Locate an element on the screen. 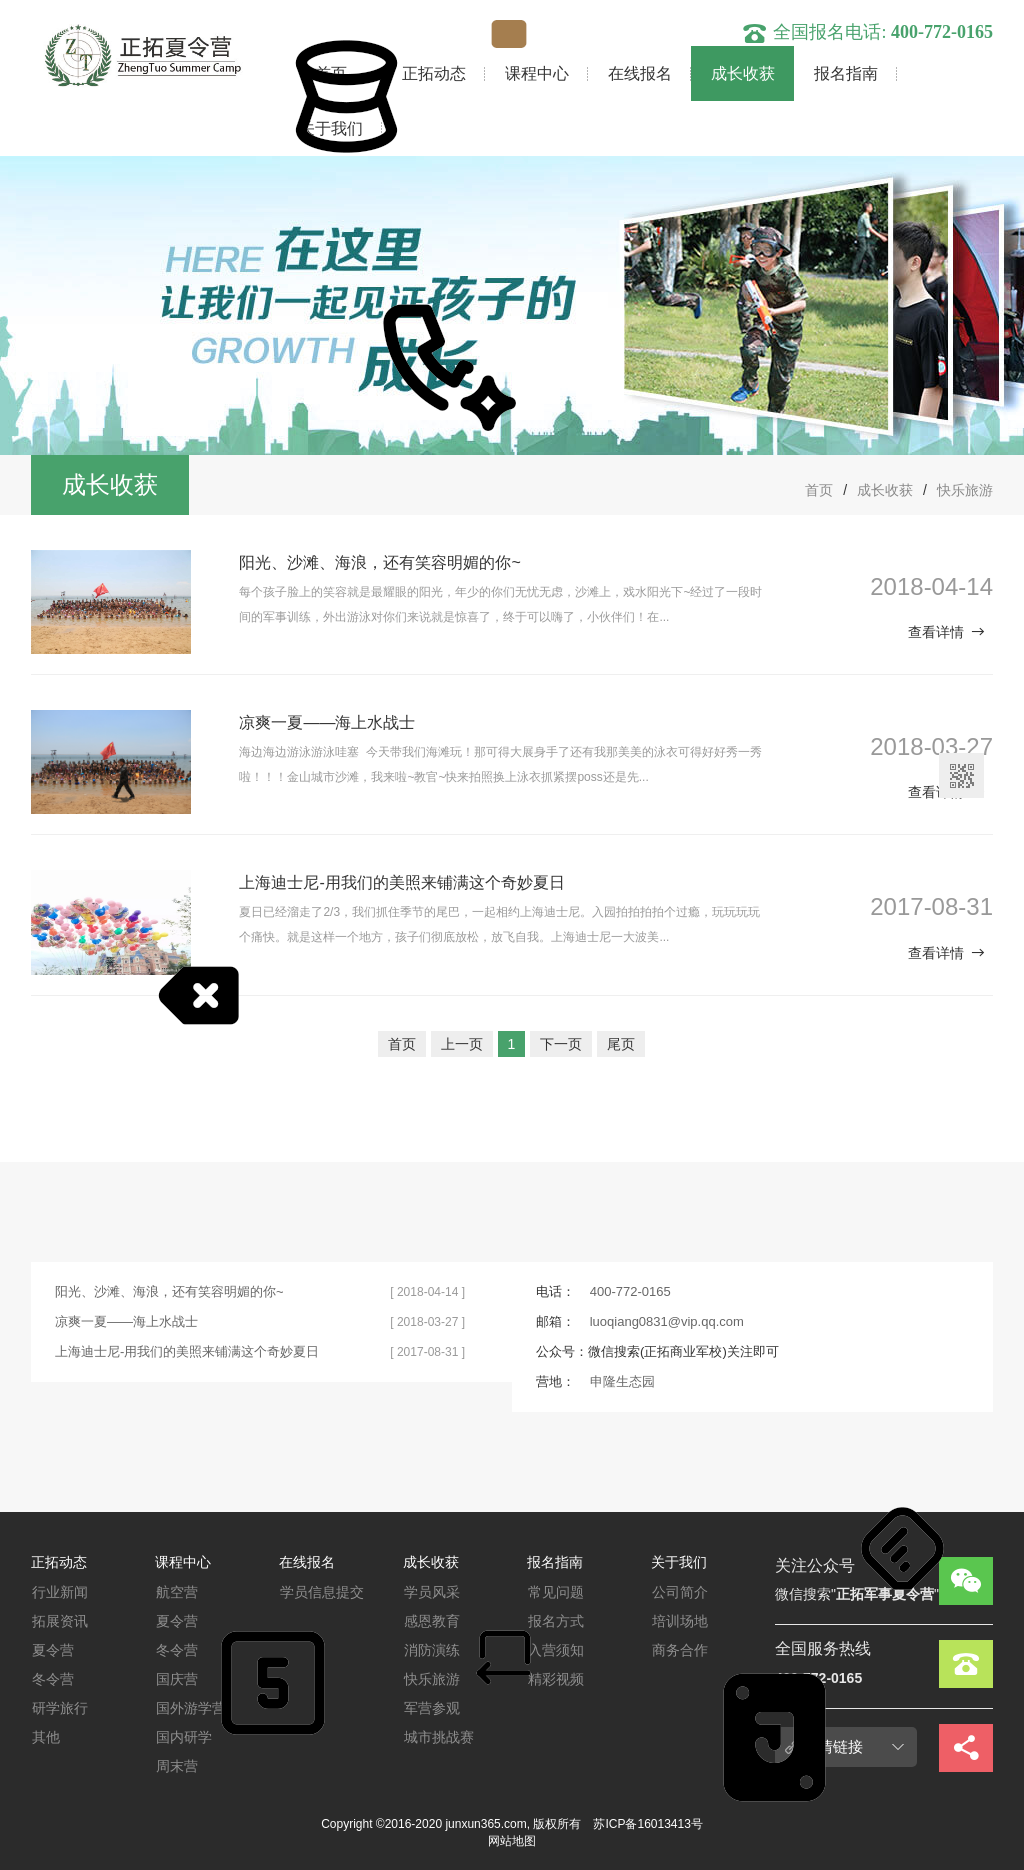 The height and width of the screenshot is (1870, 1024). jack playing card in a card game app is located at coordinates (774, 1737).